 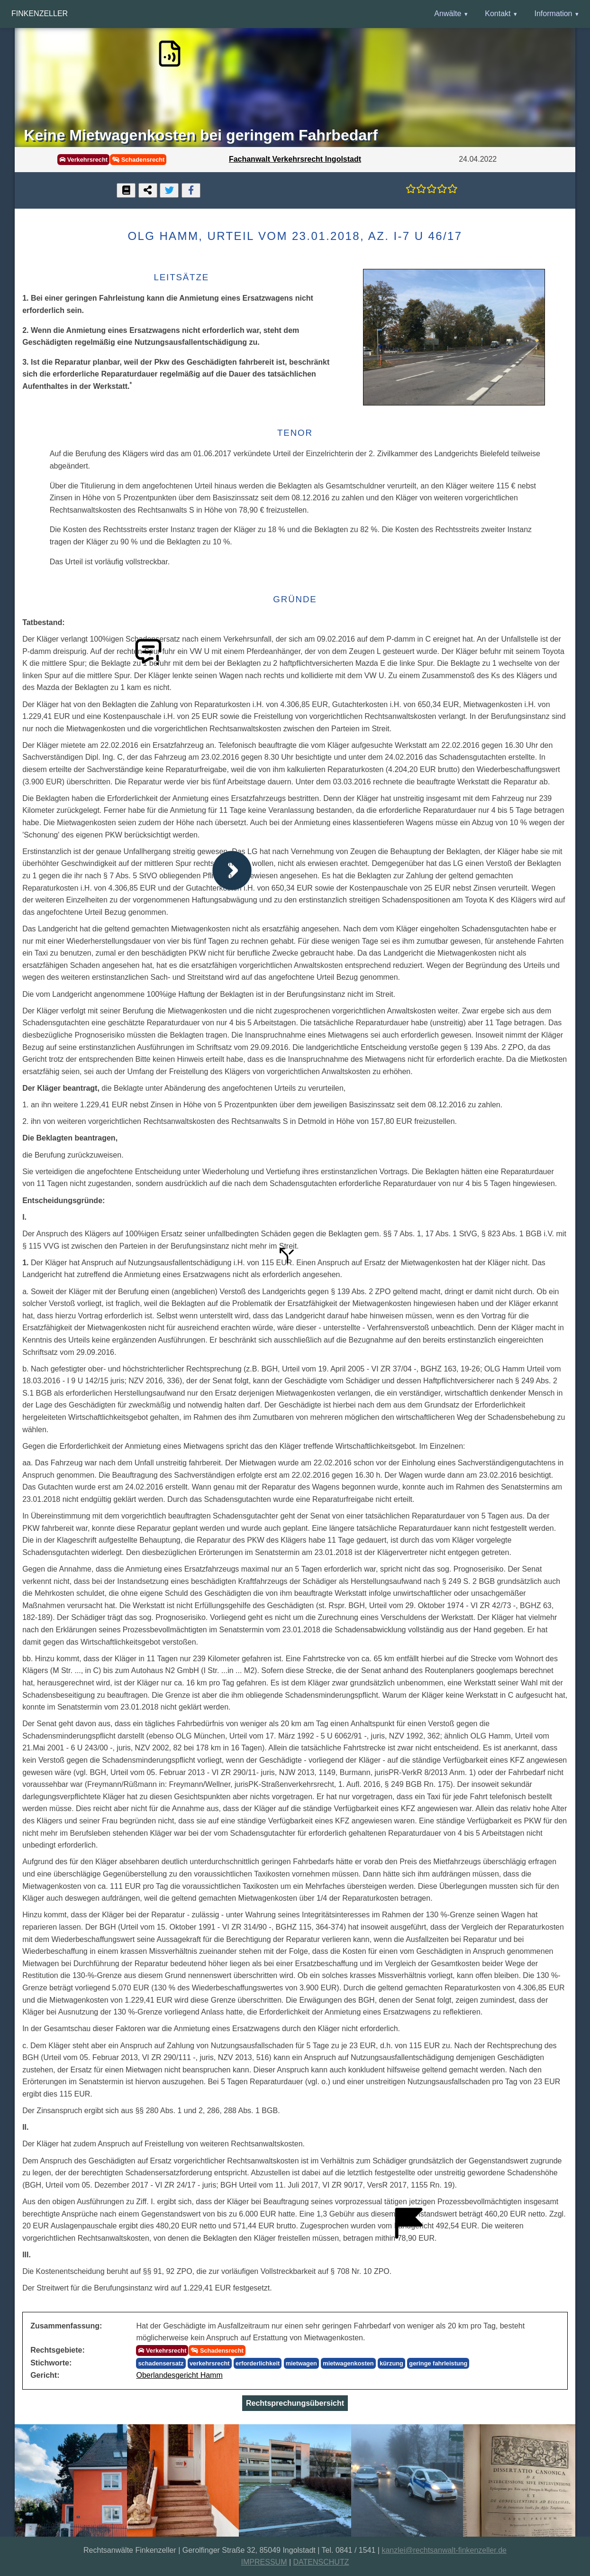 What do you see at coordinates (287, 1256) in the screenshot?
I see `bear left at the upcoming fork` at bounding box center [287, 1256].